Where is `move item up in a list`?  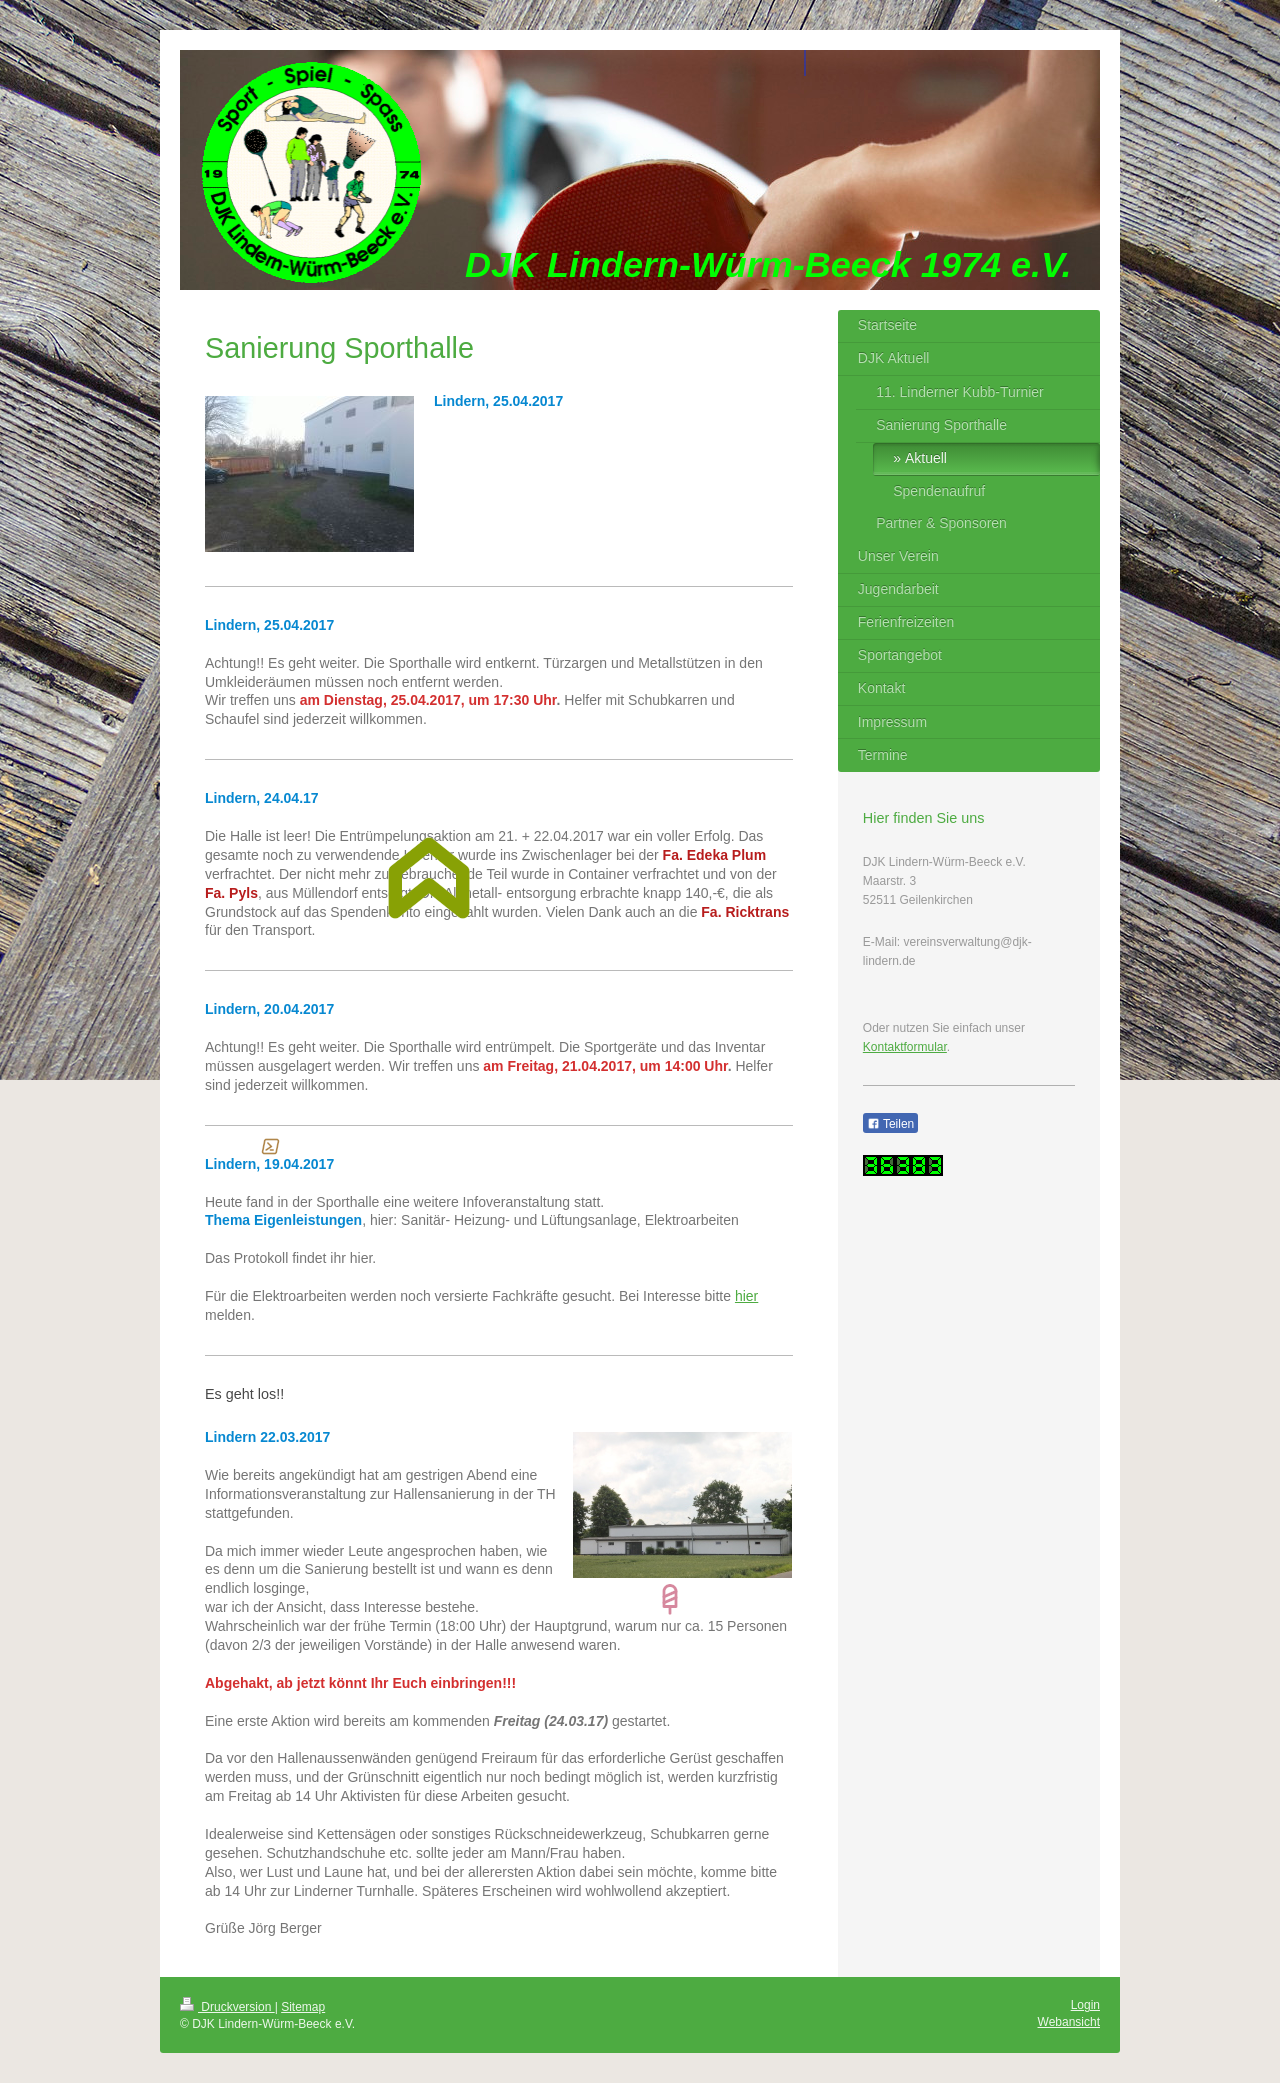
move item up in a list is located at coordinates (429, 878).